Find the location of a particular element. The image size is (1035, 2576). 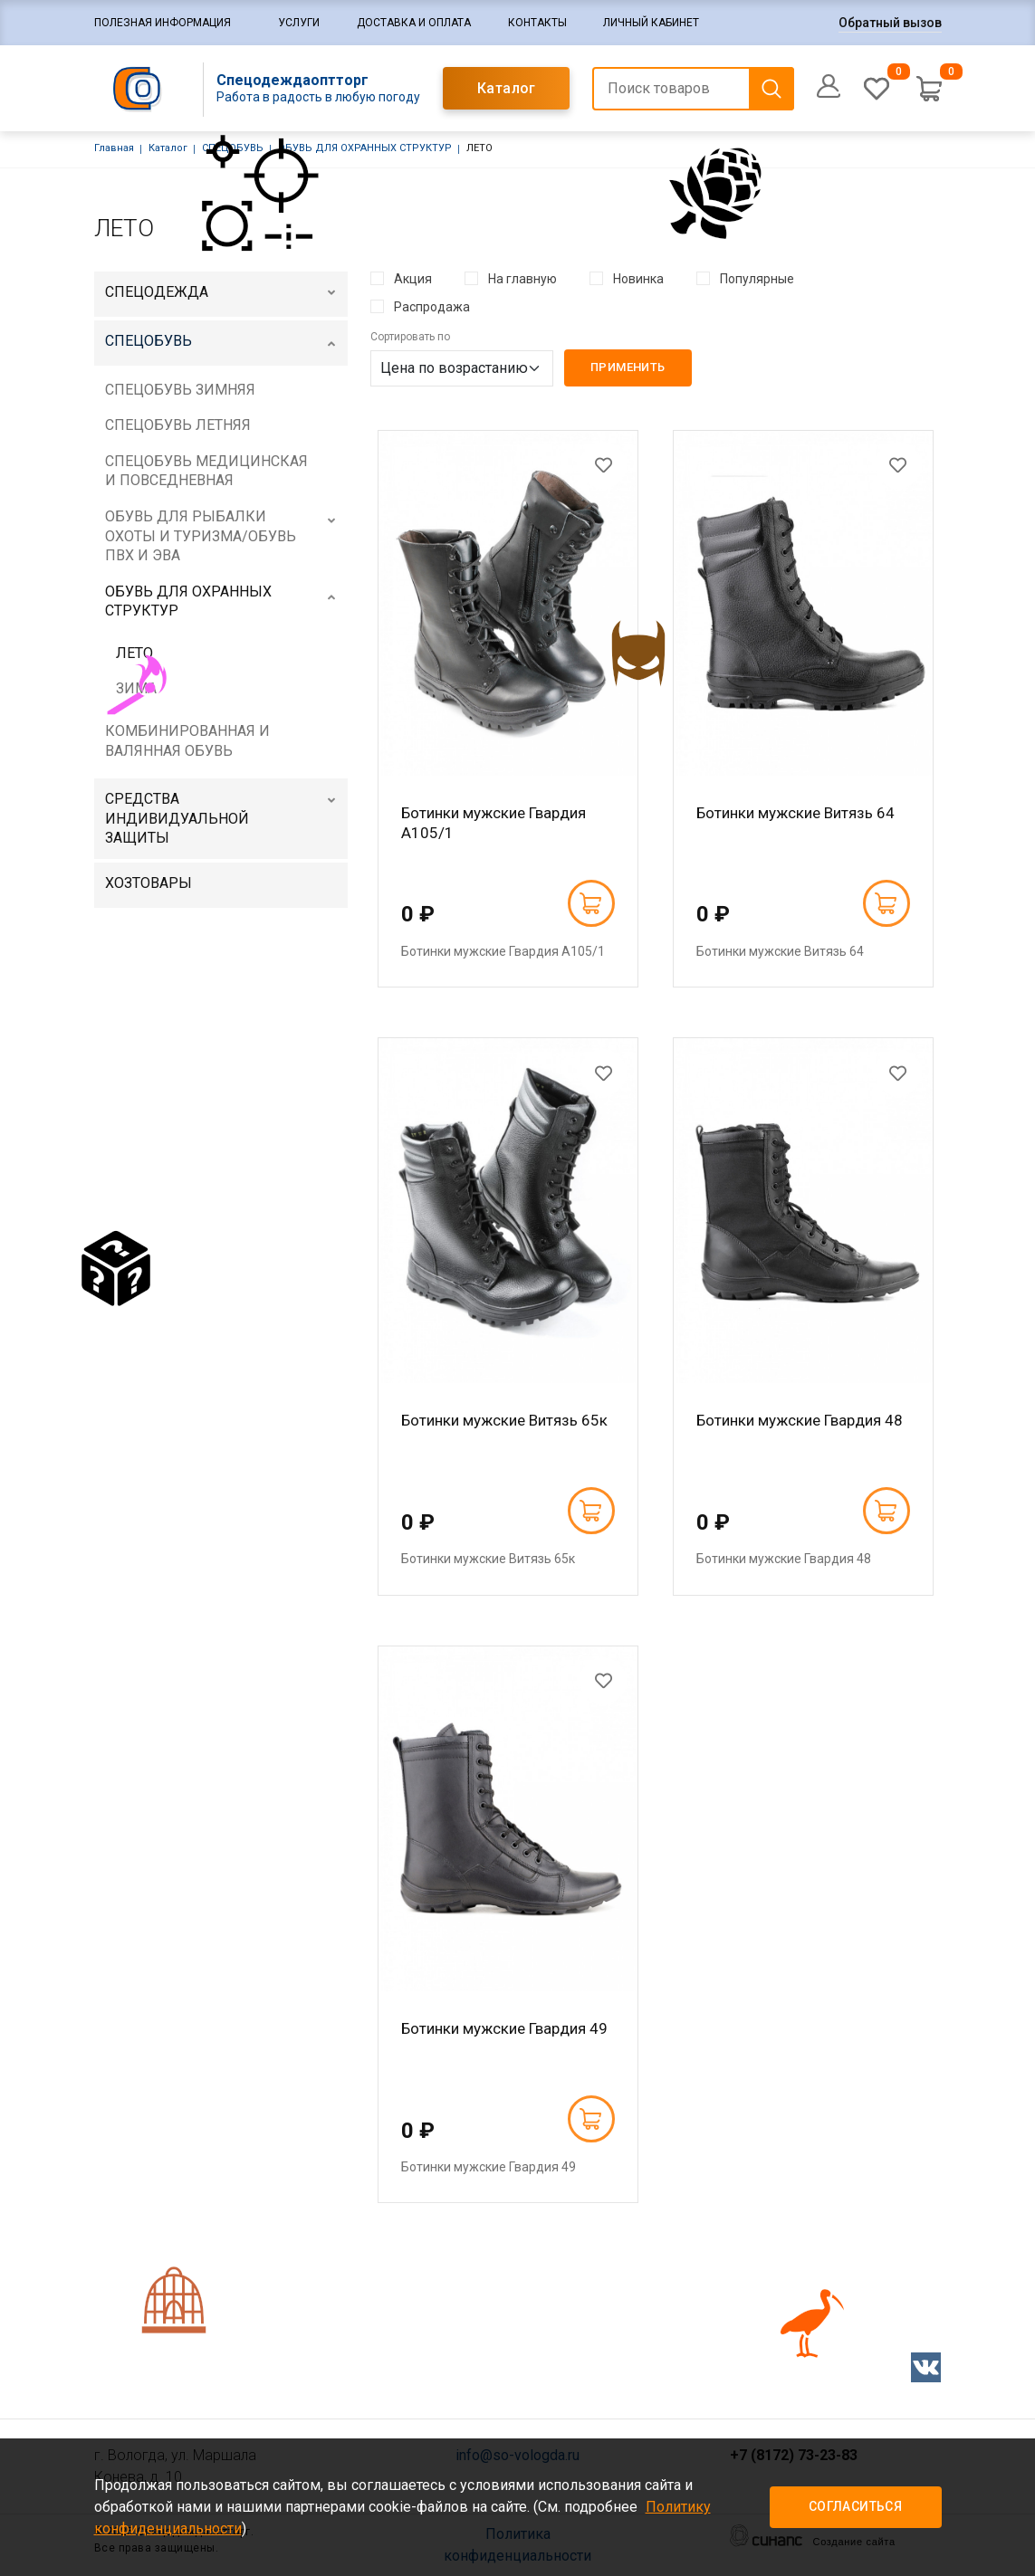

select multiple targets or objects is located at coordinates (257, 193).